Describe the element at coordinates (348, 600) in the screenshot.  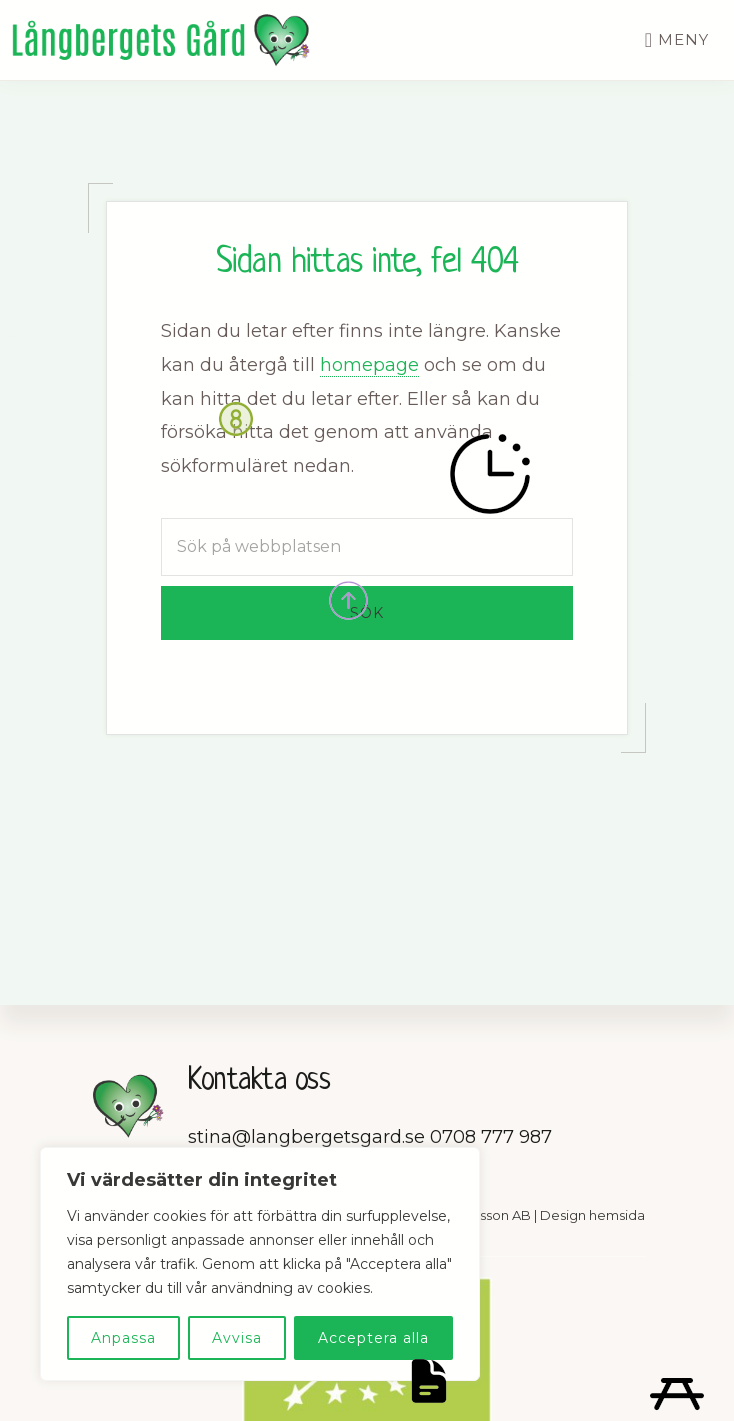
I see `upload a file or content` at that location.